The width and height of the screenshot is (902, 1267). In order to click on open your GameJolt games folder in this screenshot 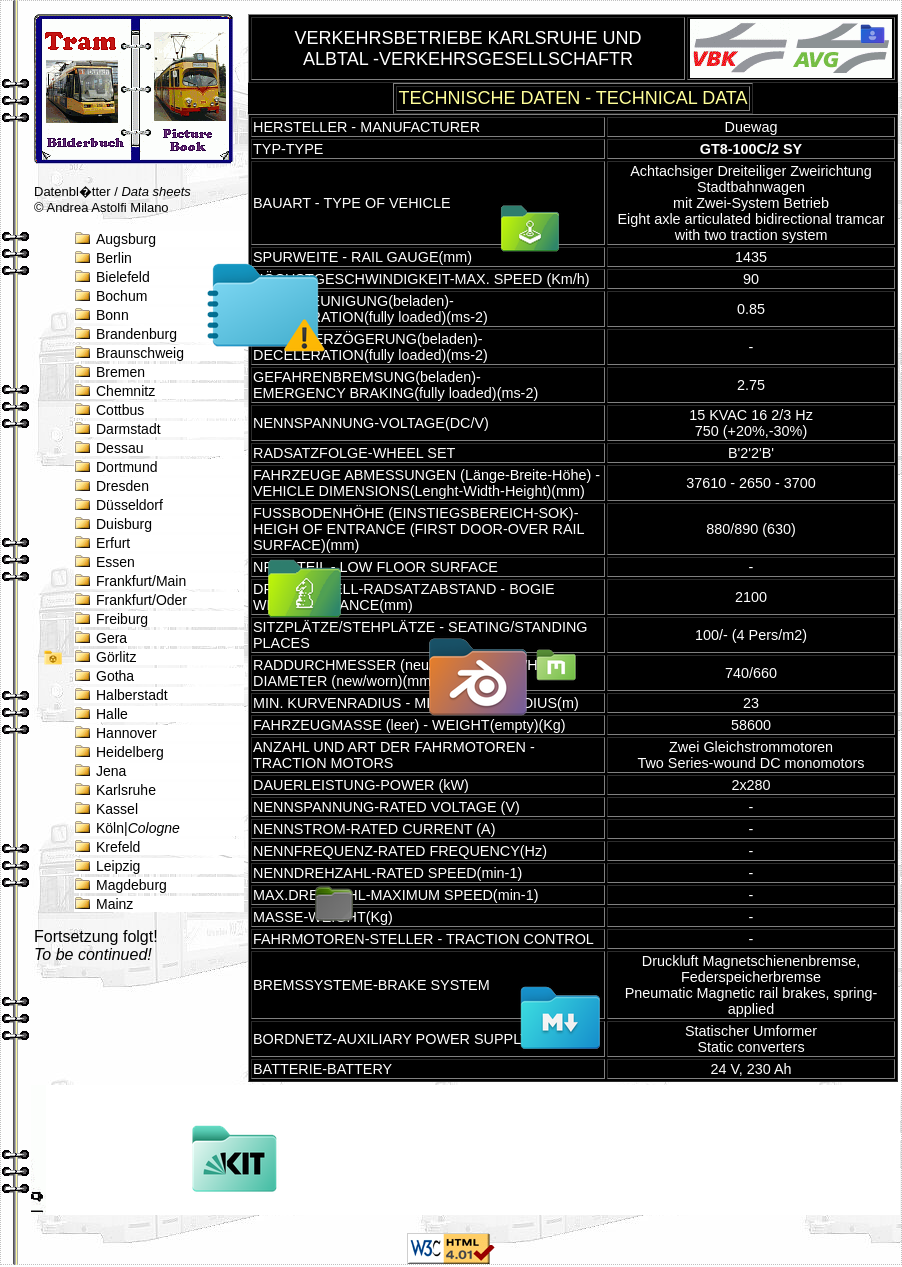, I will do `click(530, 230)`.